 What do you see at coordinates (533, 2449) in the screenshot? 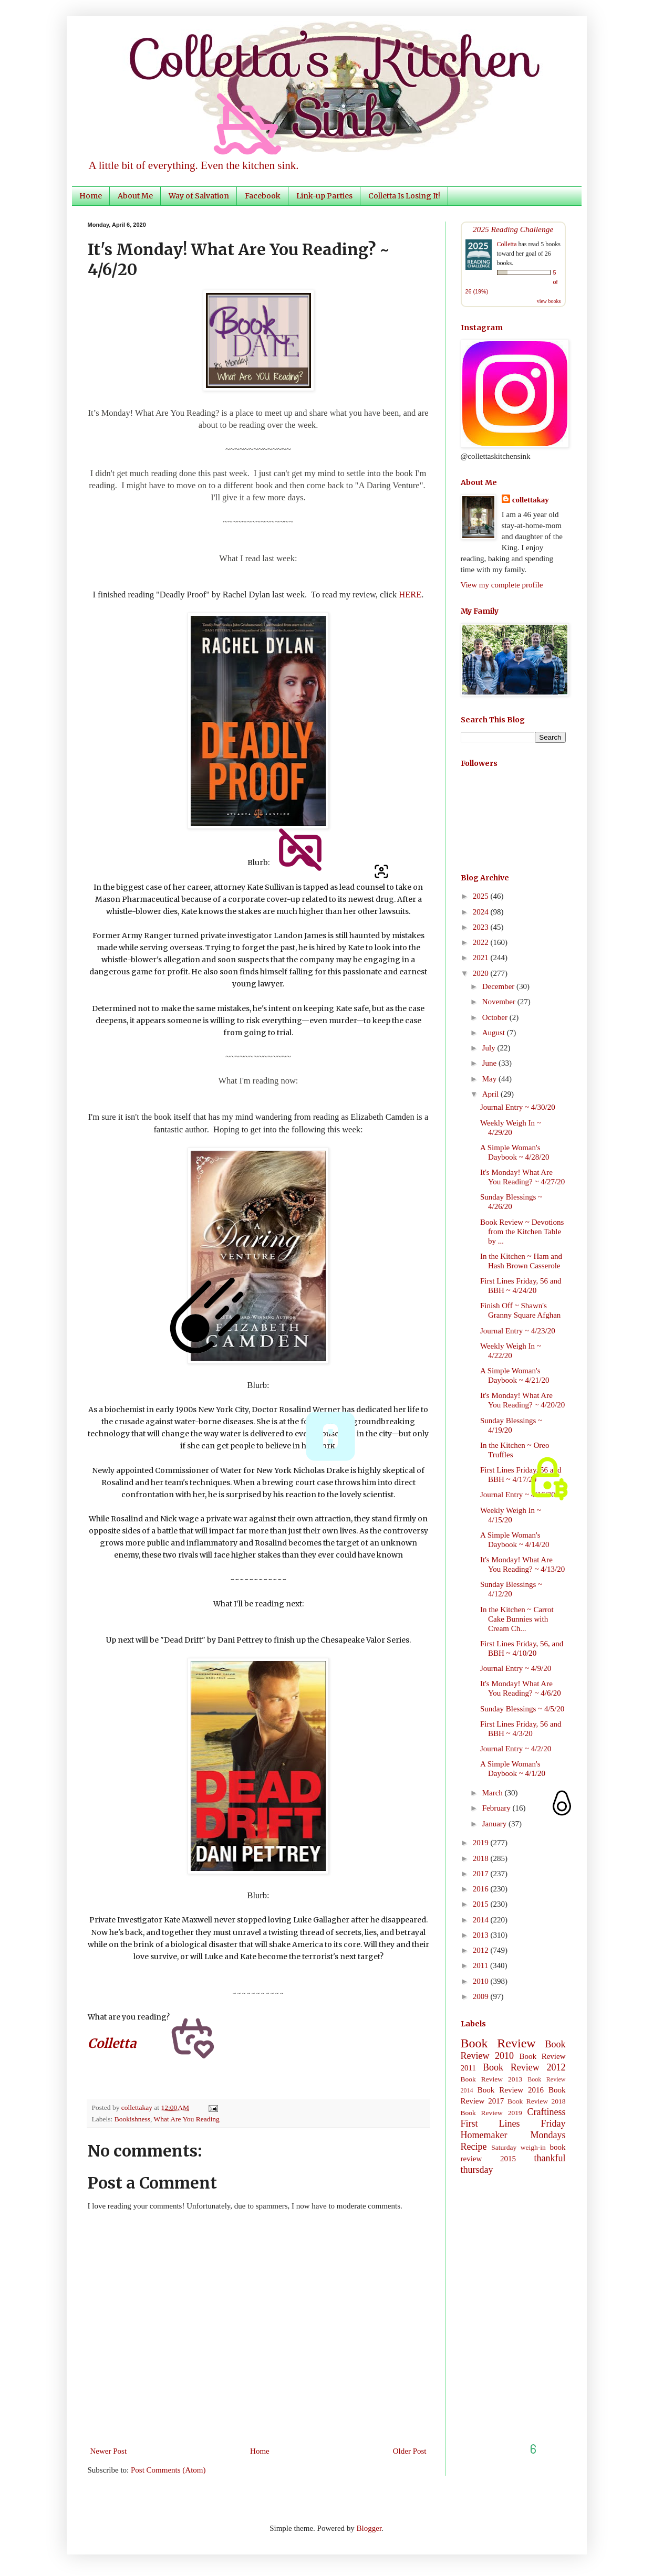
I see `indicates step 6 in a multi-step process` at bounding box center [533, 2449].